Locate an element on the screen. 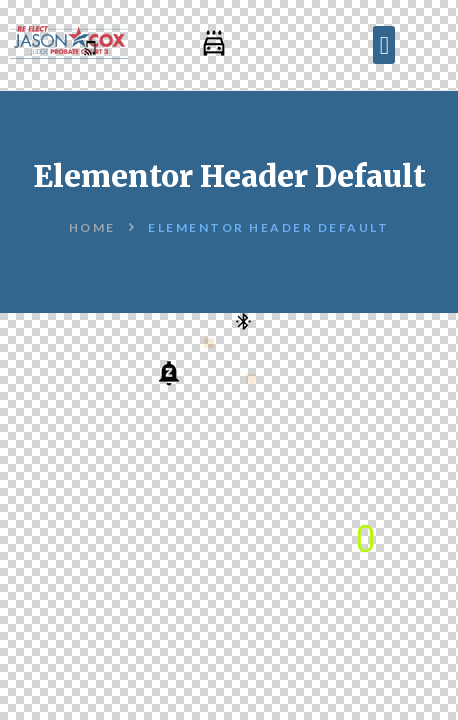 The width and height of the screenshot is (458, 720). indicates zero items or empty count is located at coordinates (365, 538).